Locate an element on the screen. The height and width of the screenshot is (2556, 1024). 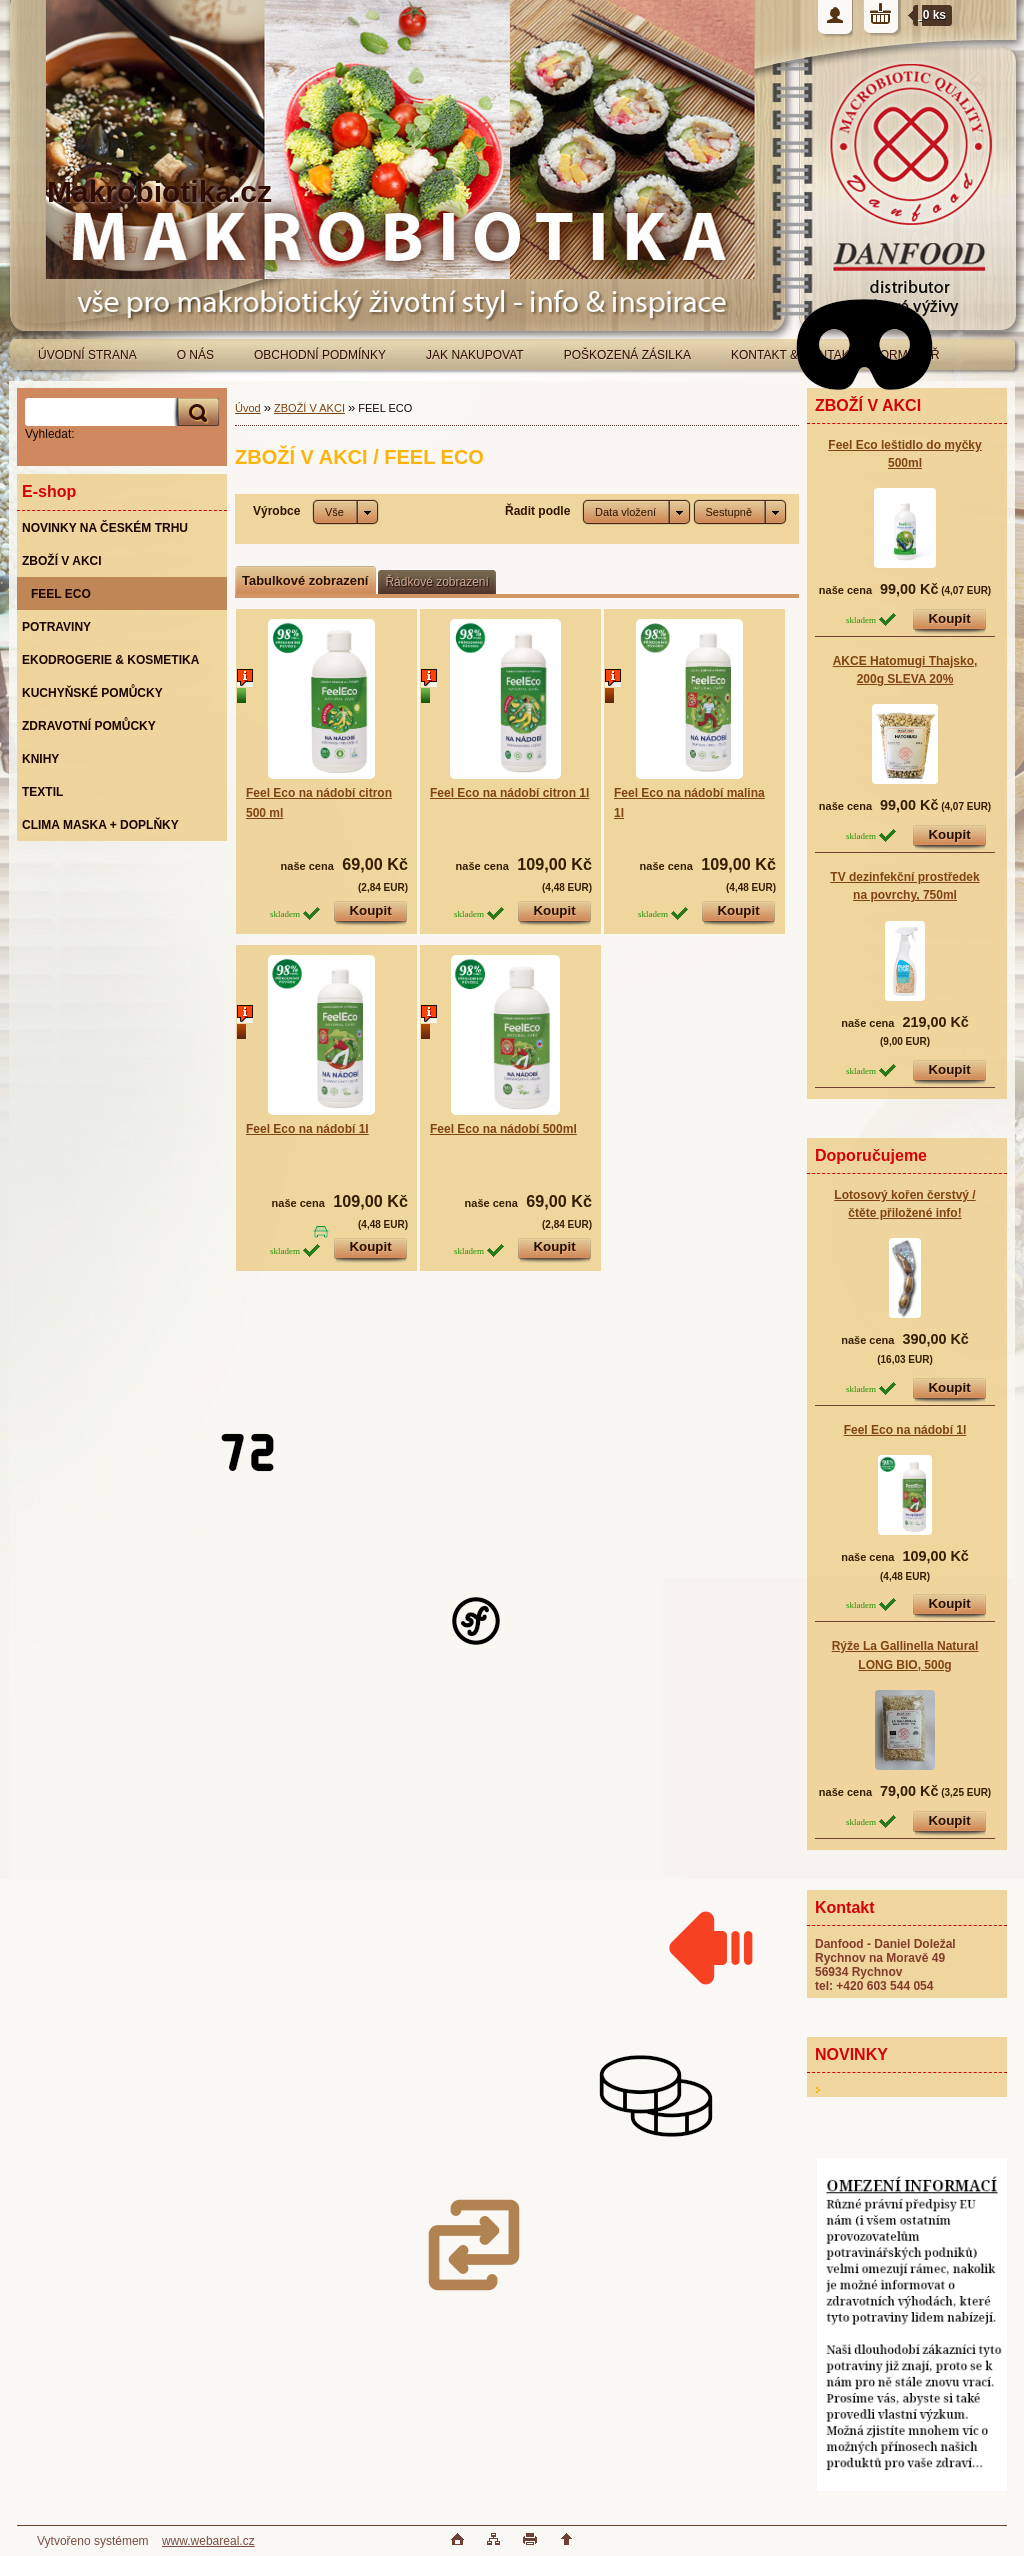
access vehicle or car-related features is located at coordinates (321, 1232).